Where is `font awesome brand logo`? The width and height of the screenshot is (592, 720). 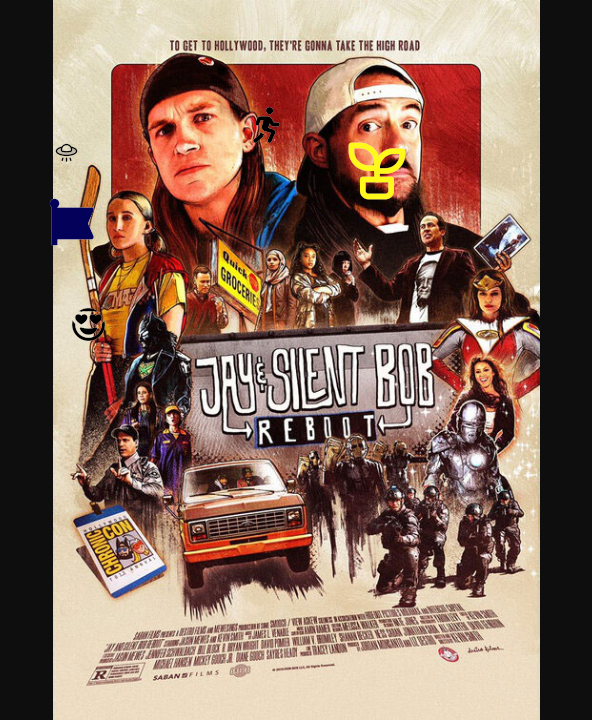 font awesome brand logo is located at coordinates (72, 222).